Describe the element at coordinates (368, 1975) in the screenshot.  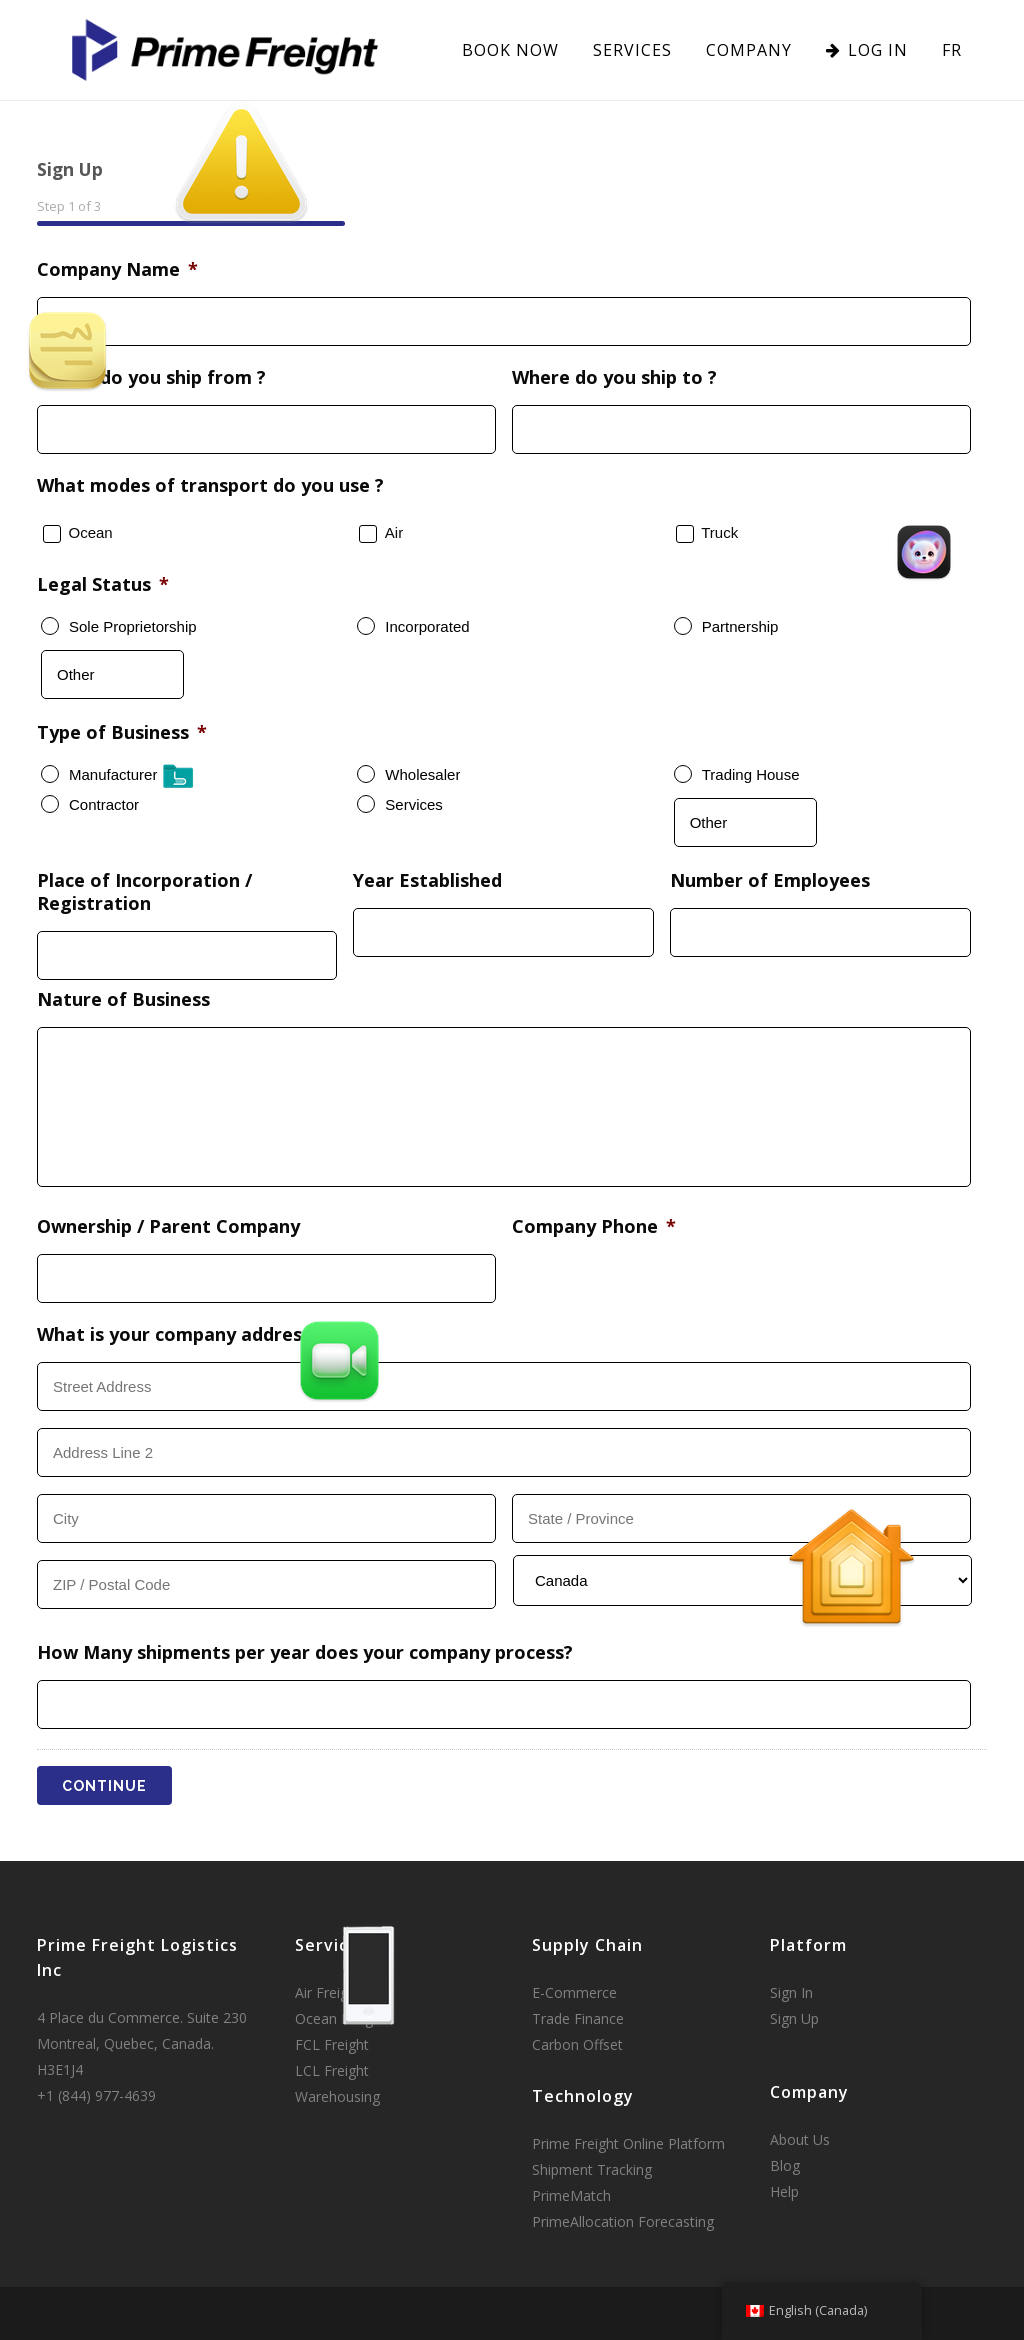
I see `iPod nano device connected` at that location.